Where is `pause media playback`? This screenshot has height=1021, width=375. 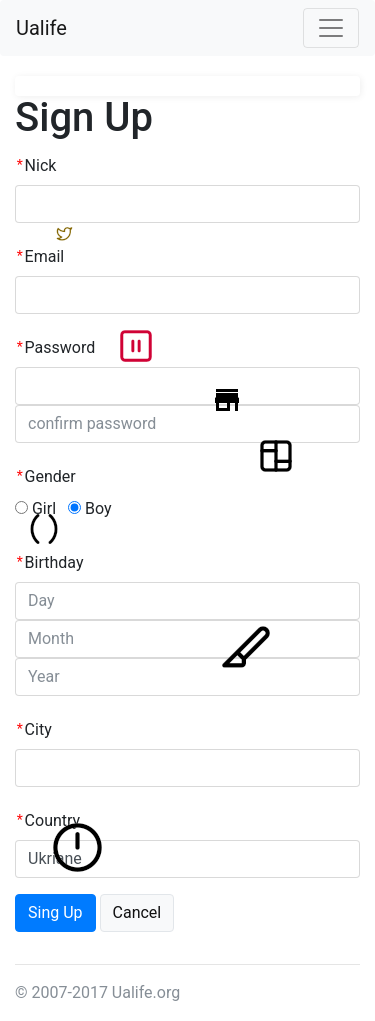 pause media playback is located at coordinates (136, 346).